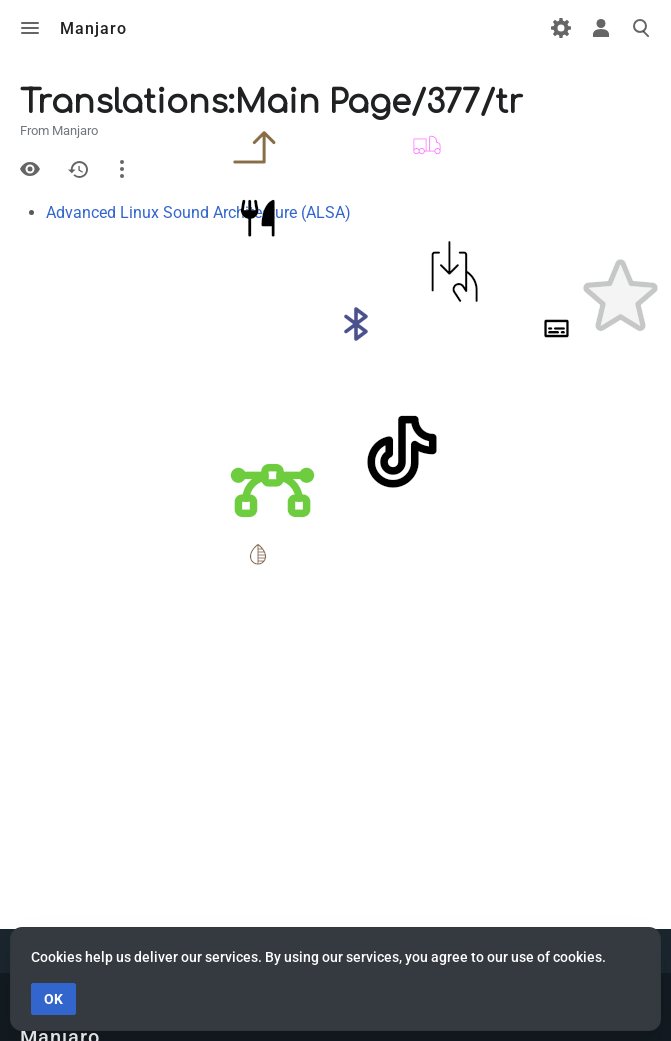 The width and height of the screenshot is (671, 1041). Describe the element at coordinates (427, 145) in the screenshot. I see `view shipping or delivery status` at that location.